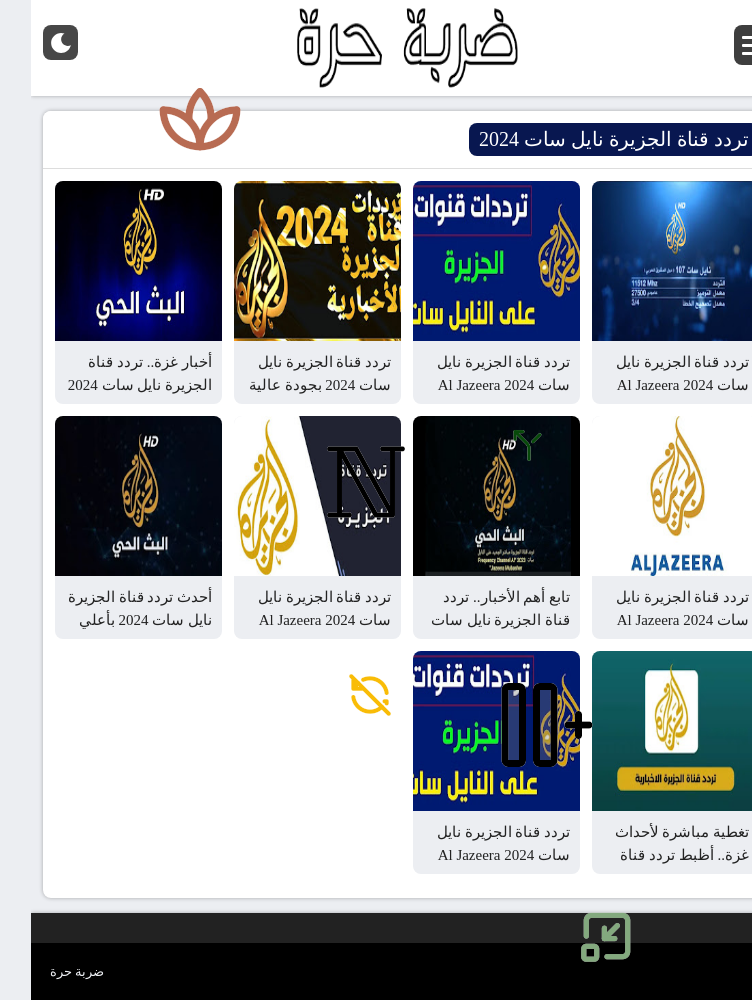 The height and width of the screenshot is (1000, 752). Describe the element at coordinates (370, 695) in the screenshot. I see `refresh or sync is disabled` at that location.